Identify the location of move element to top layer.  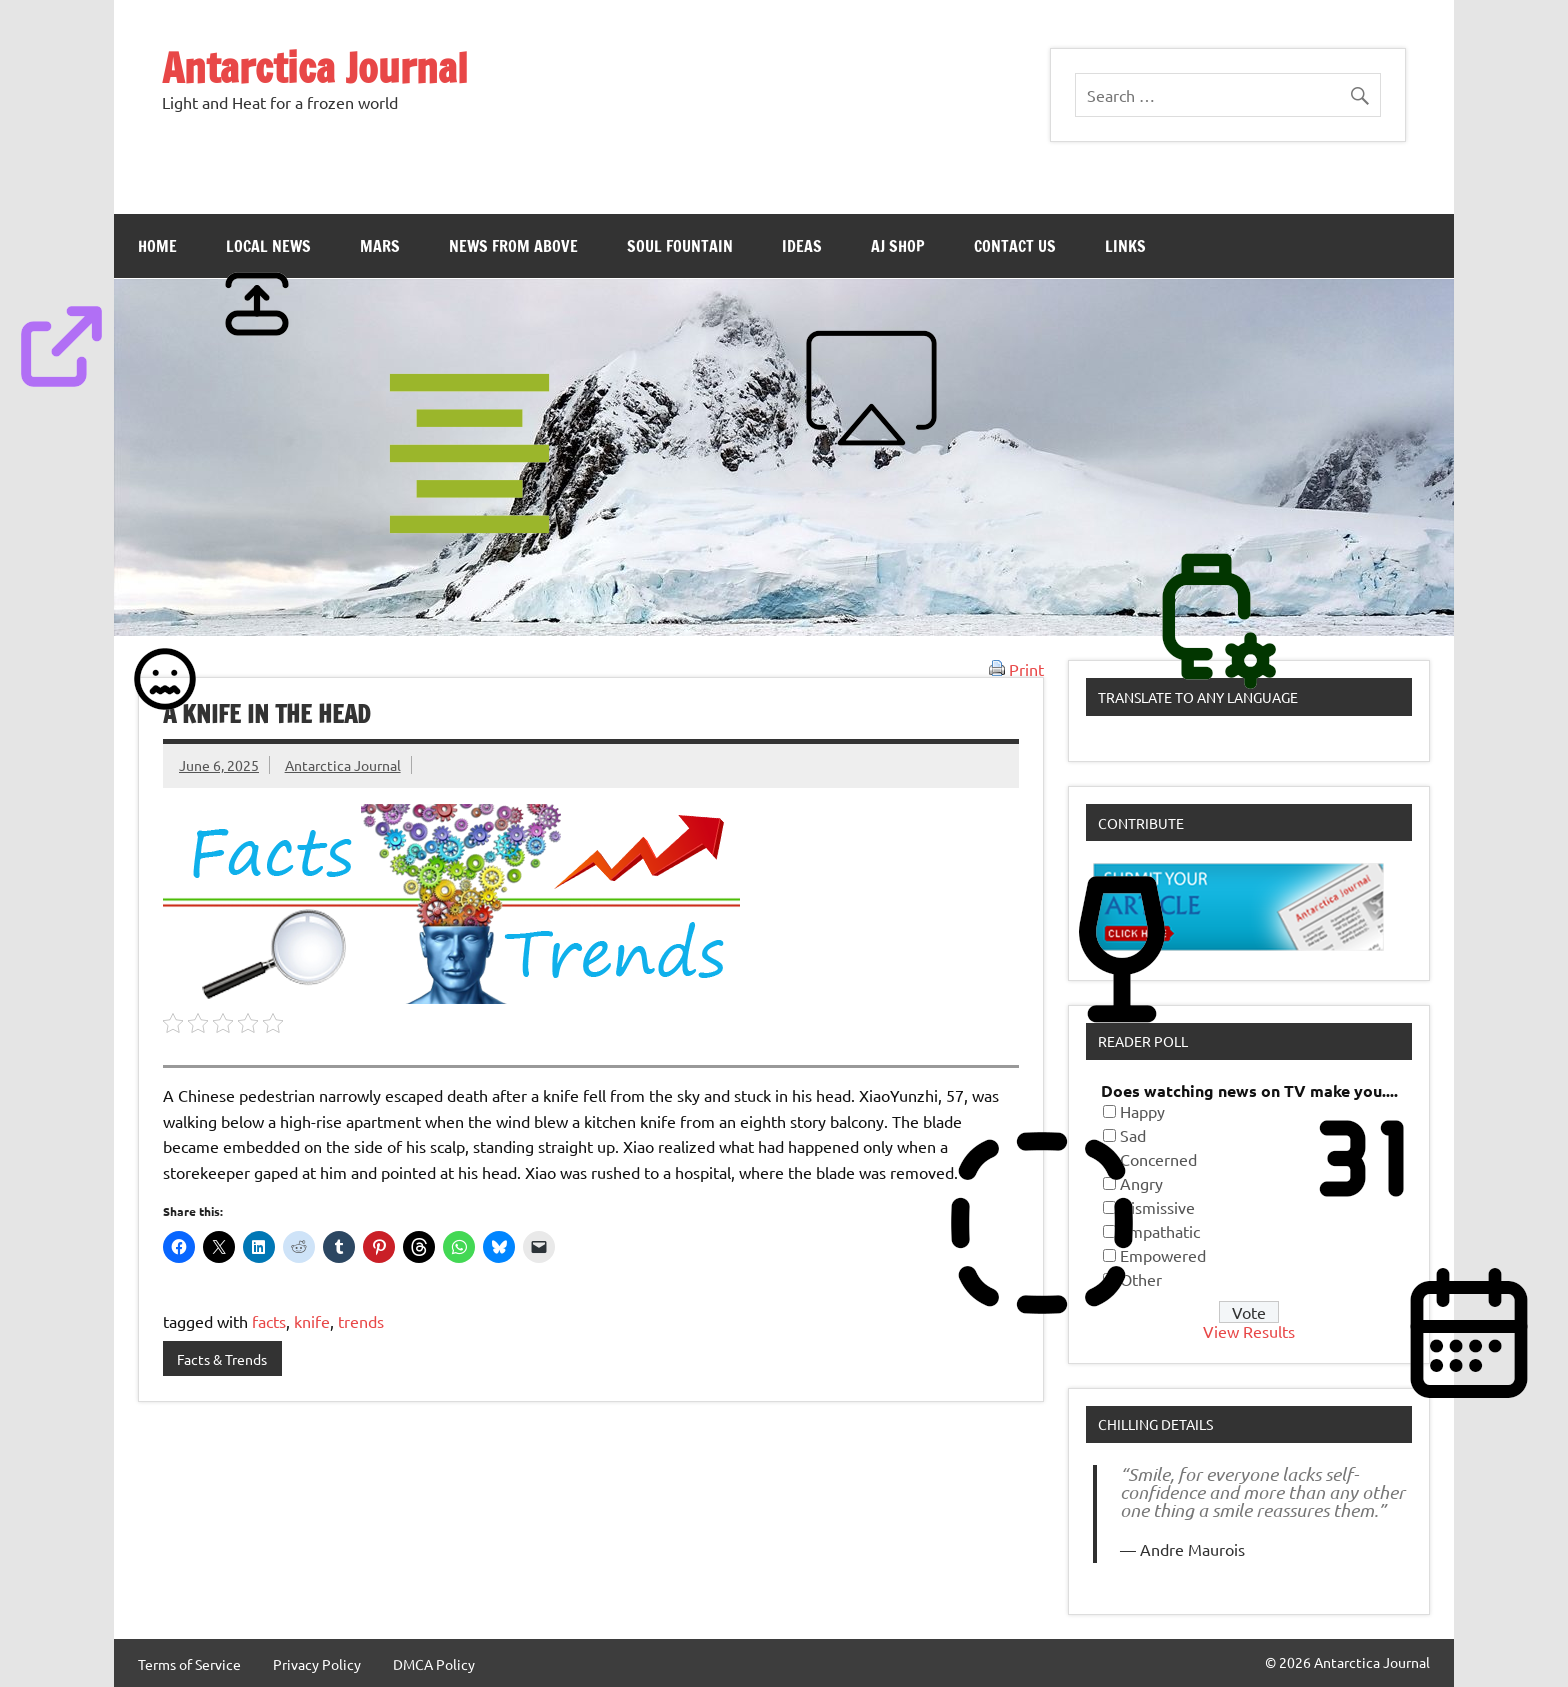
(257, 304).